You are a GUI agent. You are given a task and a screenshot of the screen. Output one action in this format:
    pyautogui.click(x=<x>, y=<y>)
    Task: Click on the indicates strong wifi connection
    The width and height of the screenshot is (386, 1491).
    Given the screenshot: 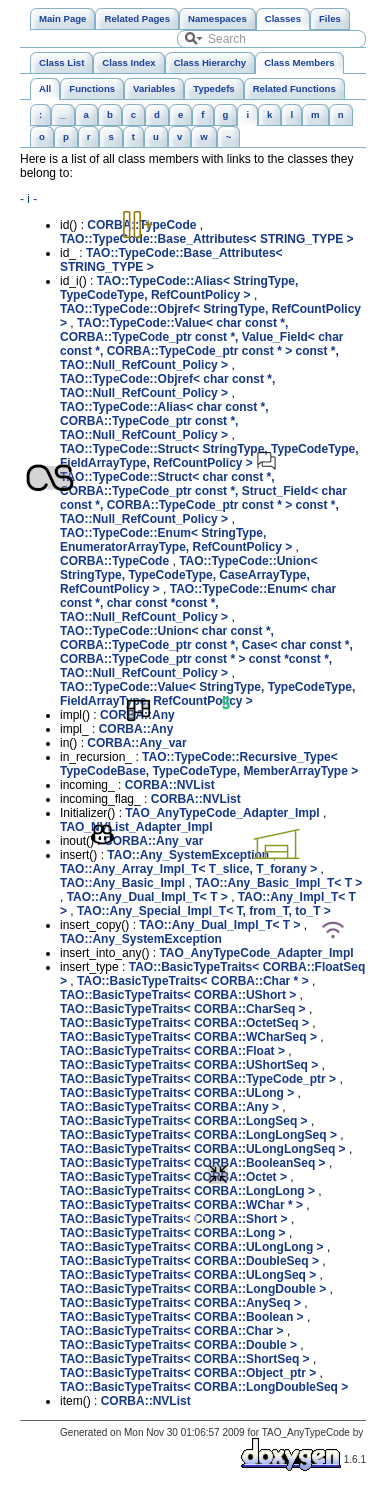 What is the action you would take?
    pyautogui.click(x=333, y=930)
    